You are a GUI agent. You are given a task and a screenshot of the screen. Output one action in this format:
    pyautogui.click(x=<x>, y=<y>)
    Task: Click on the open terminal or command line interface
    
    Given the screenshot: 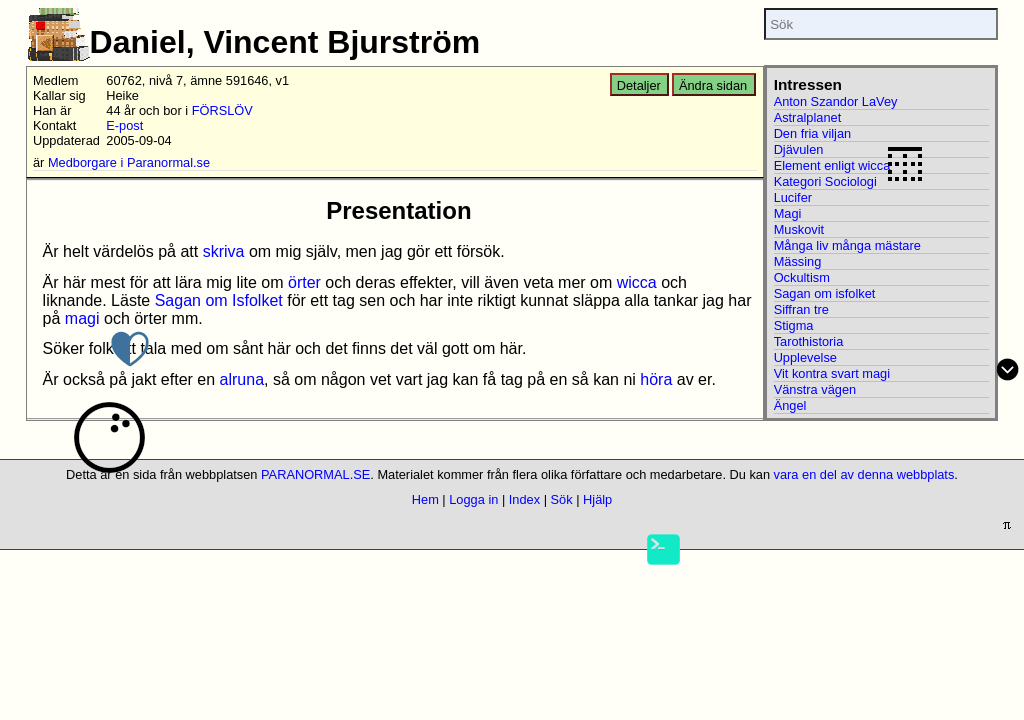 What is the action you would take?
    pyautogui.click(x=663, y=549)
    